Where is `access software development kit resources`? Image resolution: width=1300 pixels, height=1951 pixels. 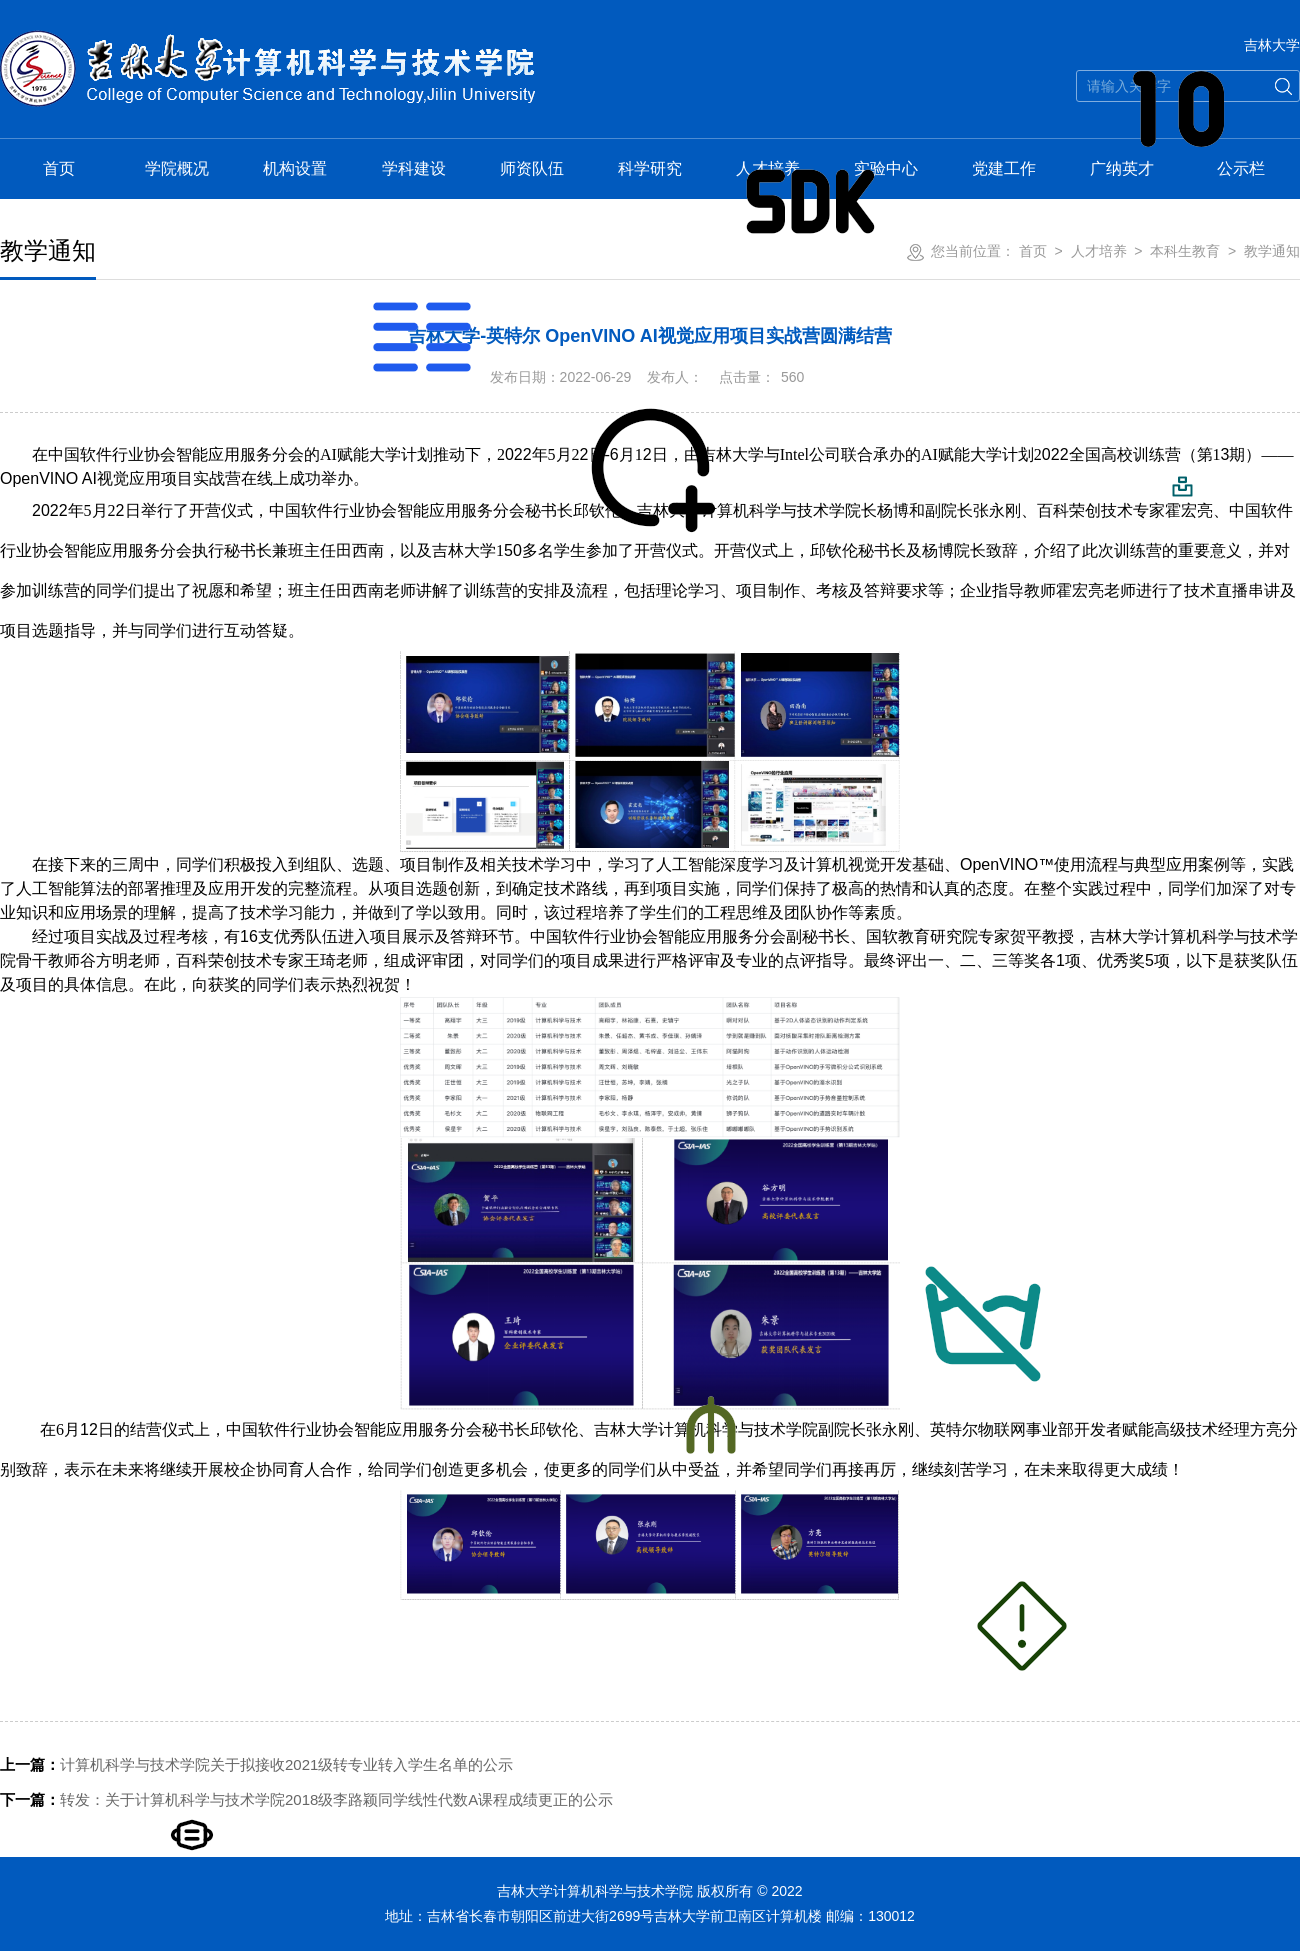
access software development kit resources is located at coordinates (810, 201).